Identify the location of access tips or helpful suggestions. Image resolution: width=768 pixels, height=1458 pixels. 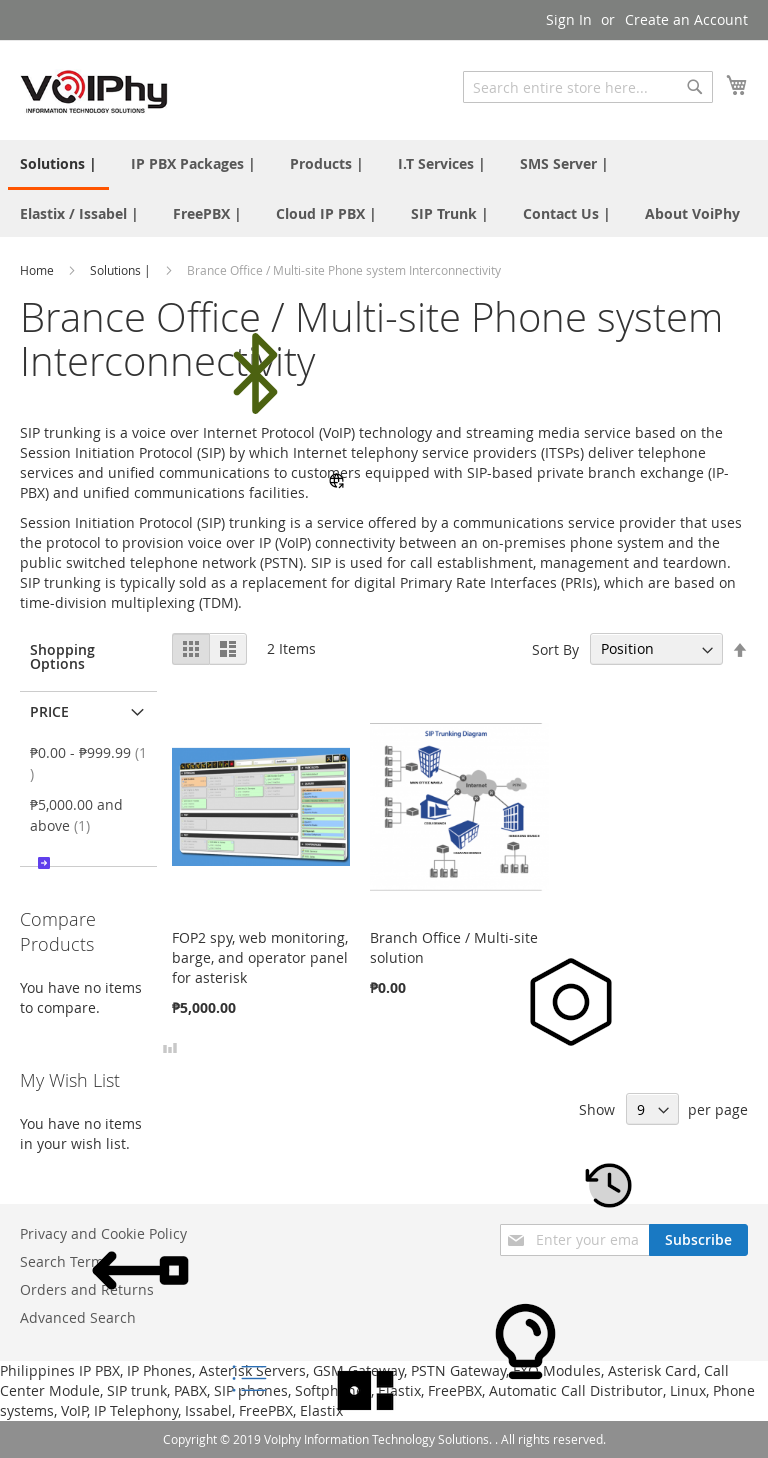
(525, 1341).